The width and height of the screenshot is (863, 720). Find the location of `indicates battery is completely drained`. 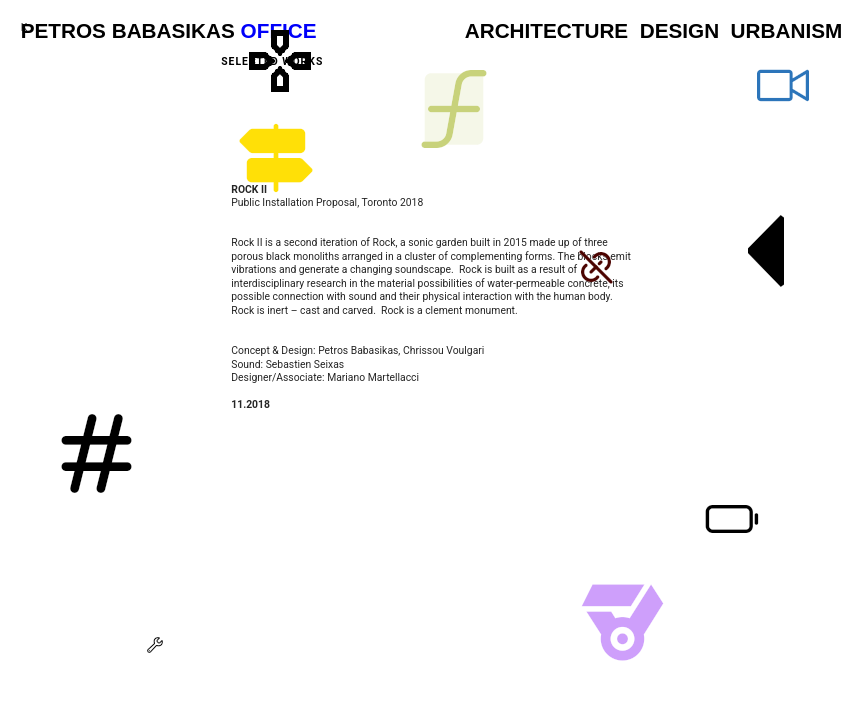

indicates battery is completely drained is located at coordinates (732, 519).